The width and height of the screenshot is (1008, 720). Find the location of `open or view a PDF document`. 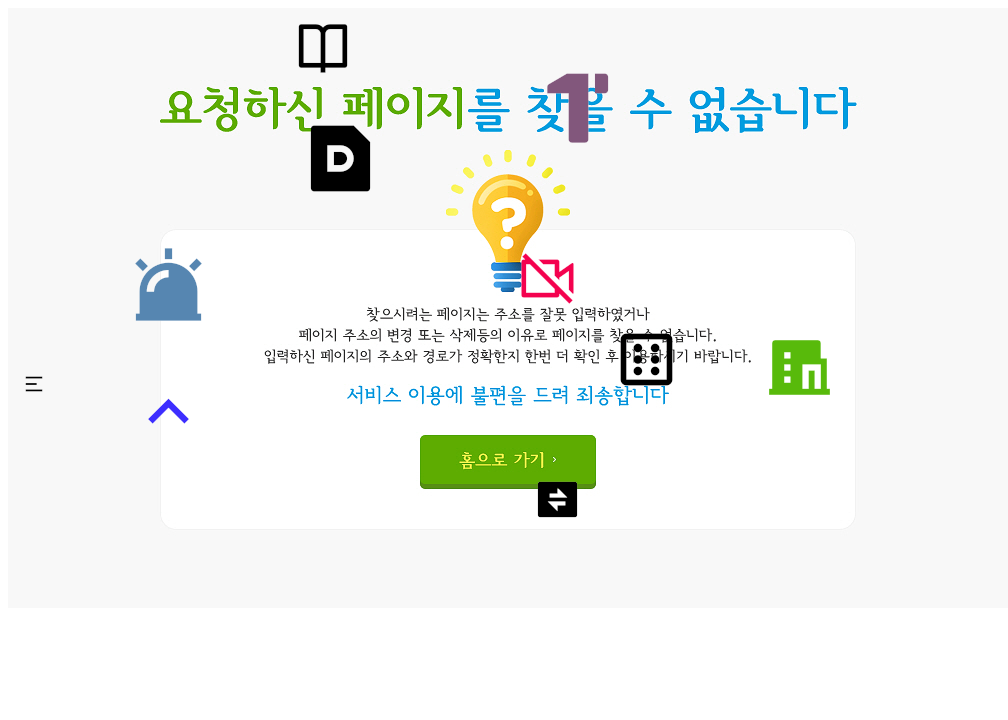

open or view a PDF document is located at coordinates (340, 158).